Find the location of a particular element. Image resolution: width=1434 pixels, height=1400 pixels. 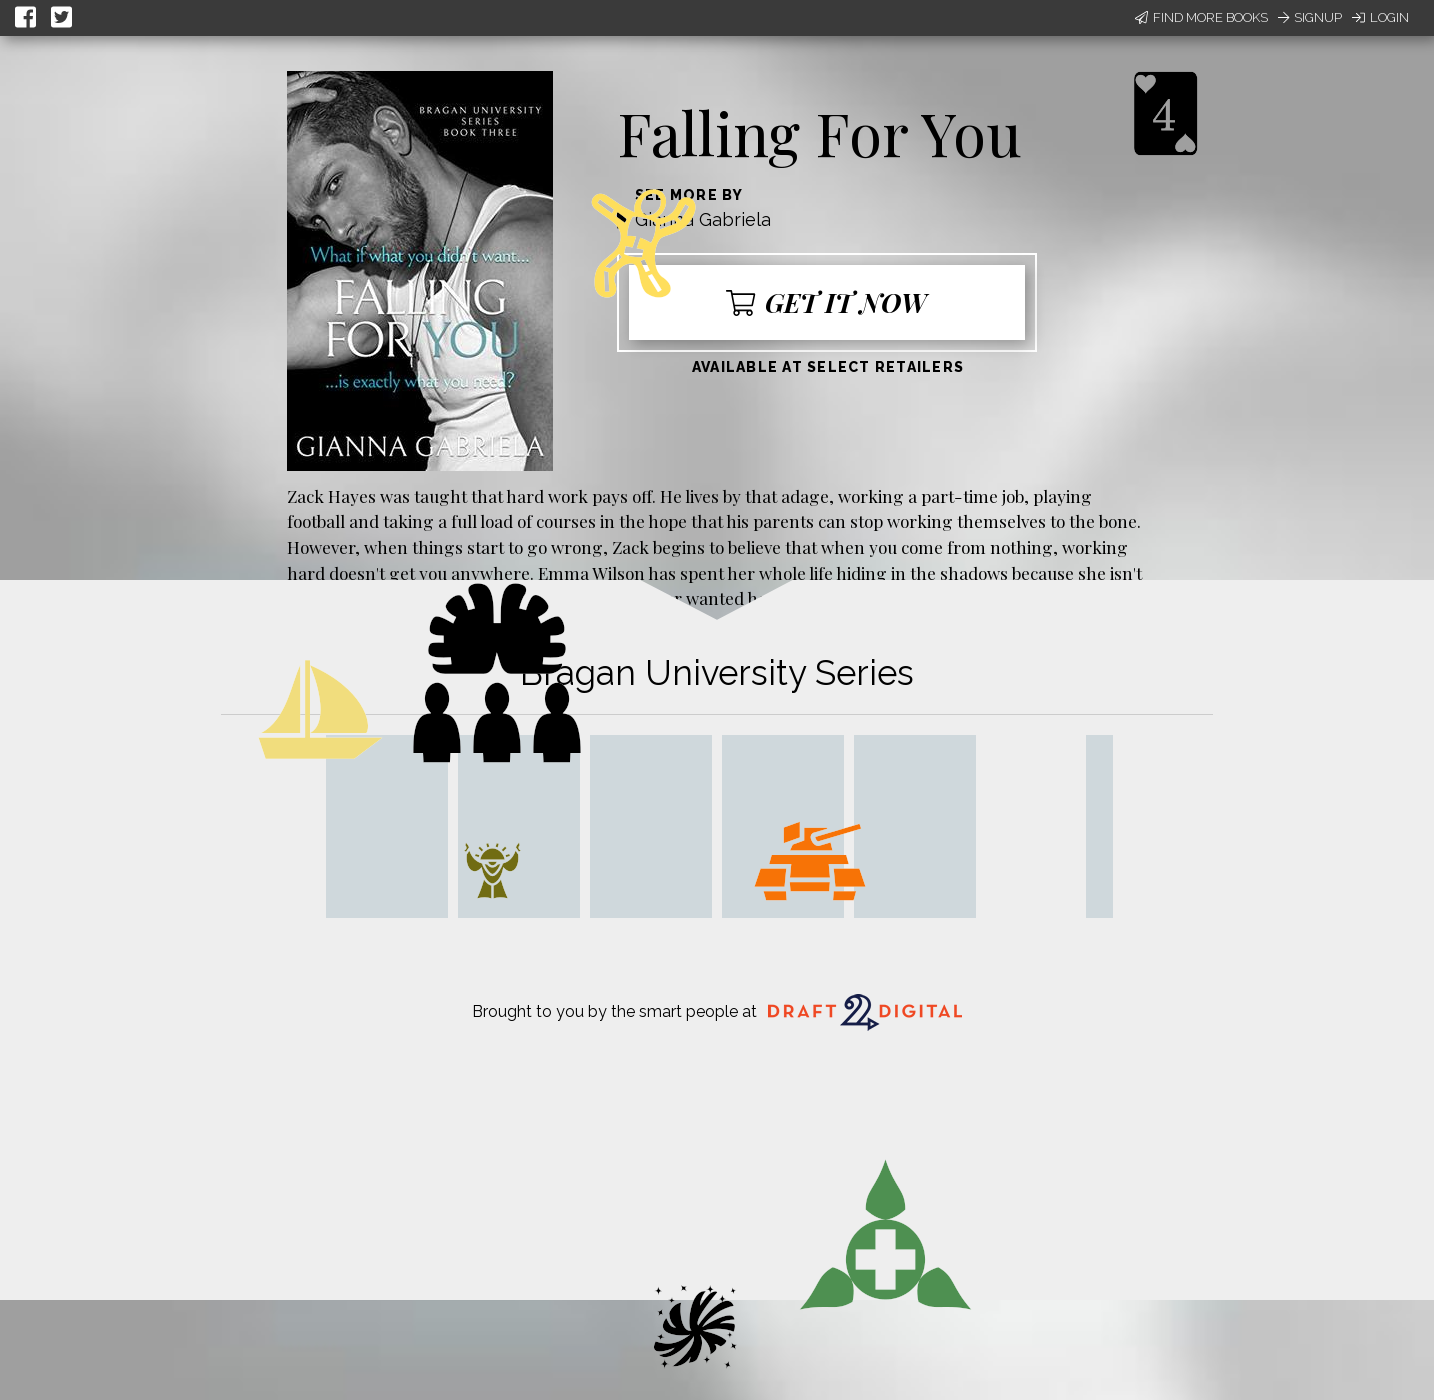

select sun priest character class is located at coordinates (492, 870).